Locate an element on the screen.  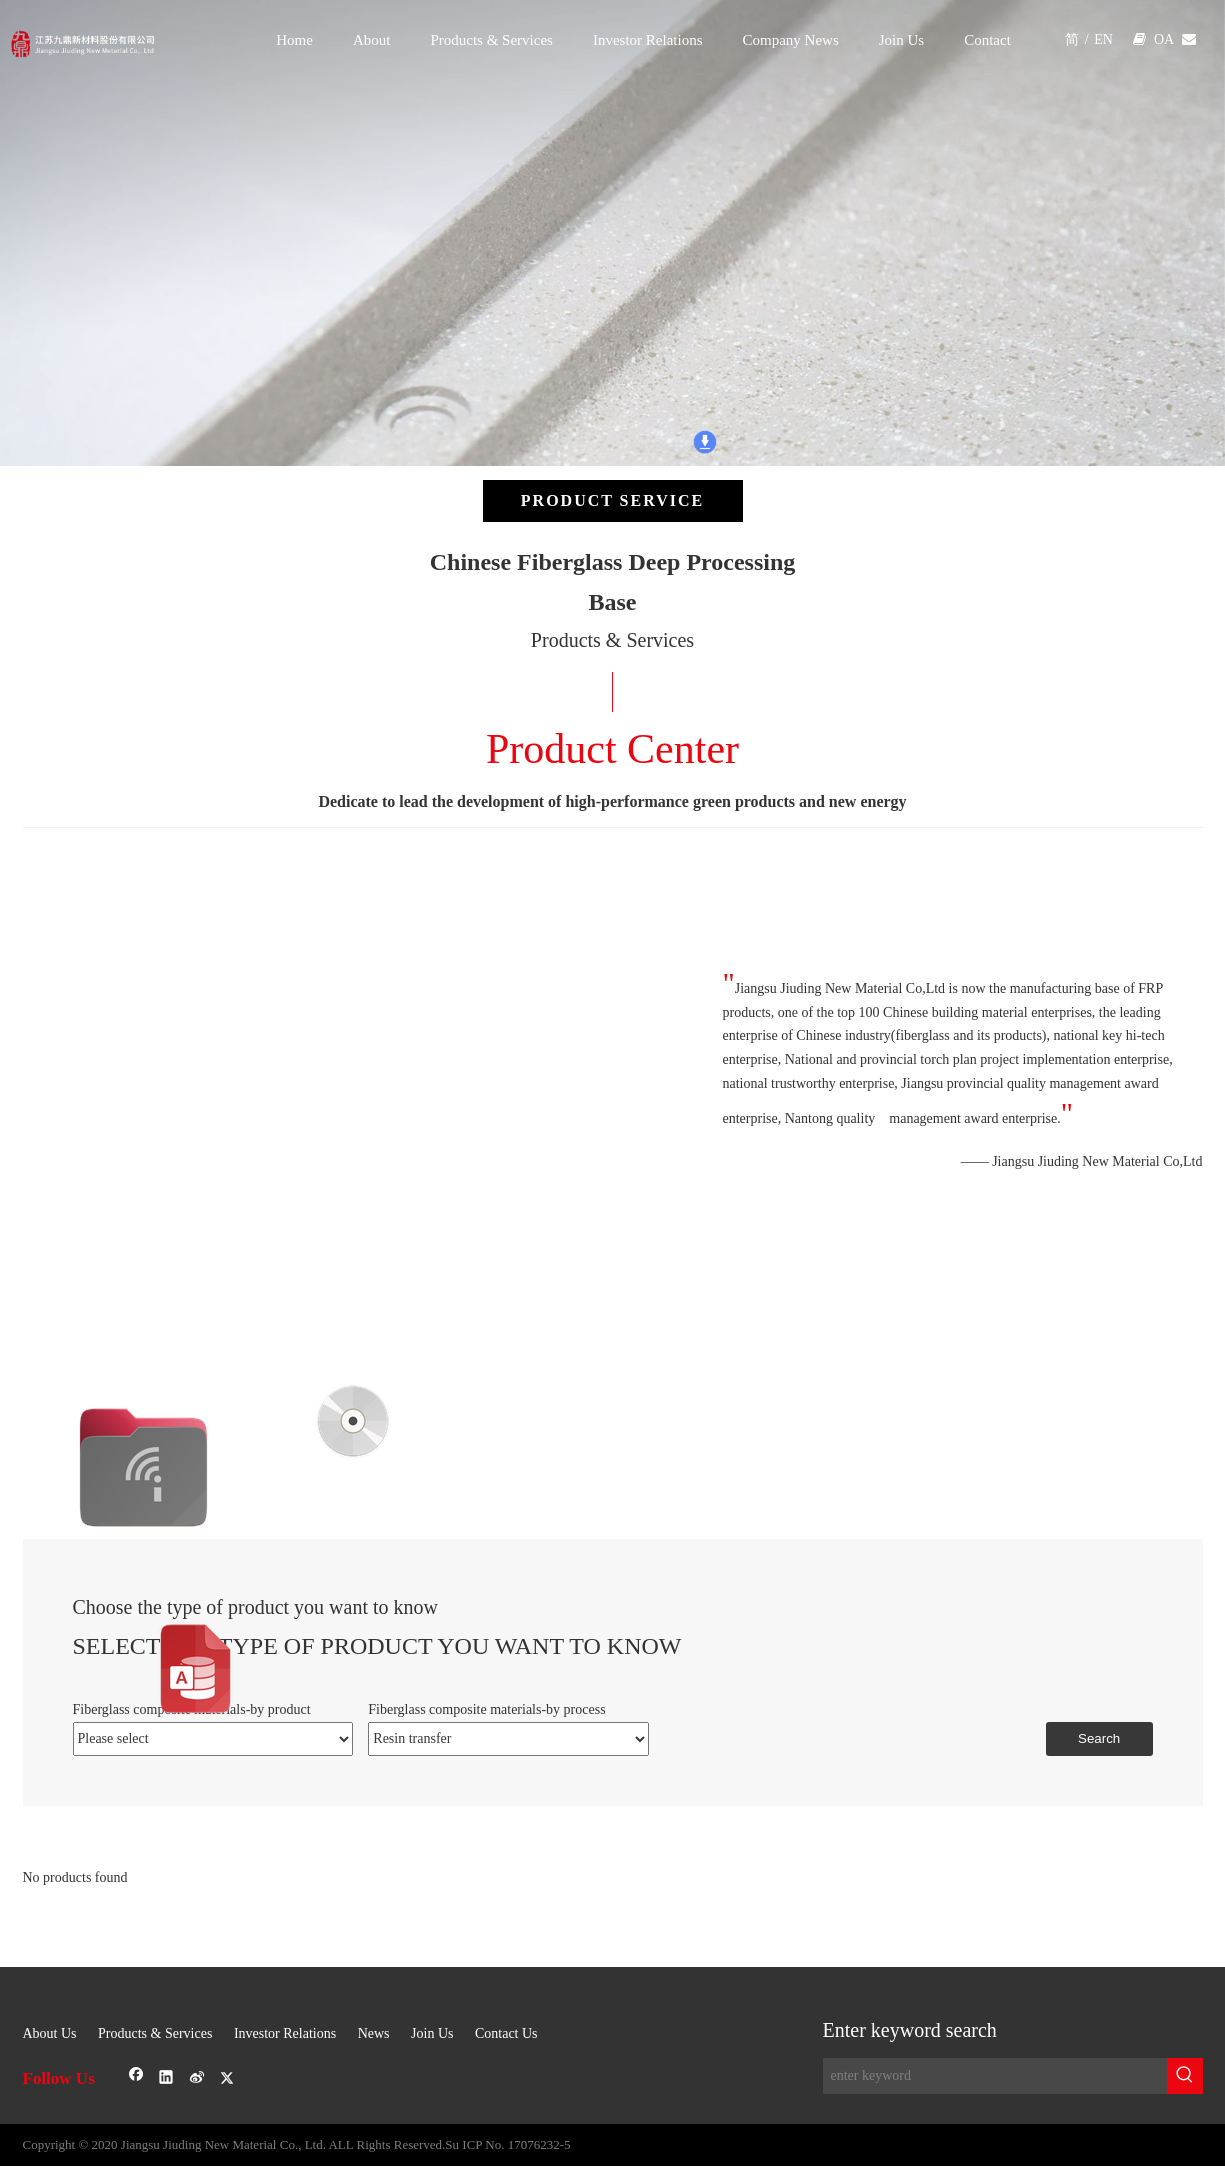
access DVD-RW drive or disc is located at coordinates (353, 1421).